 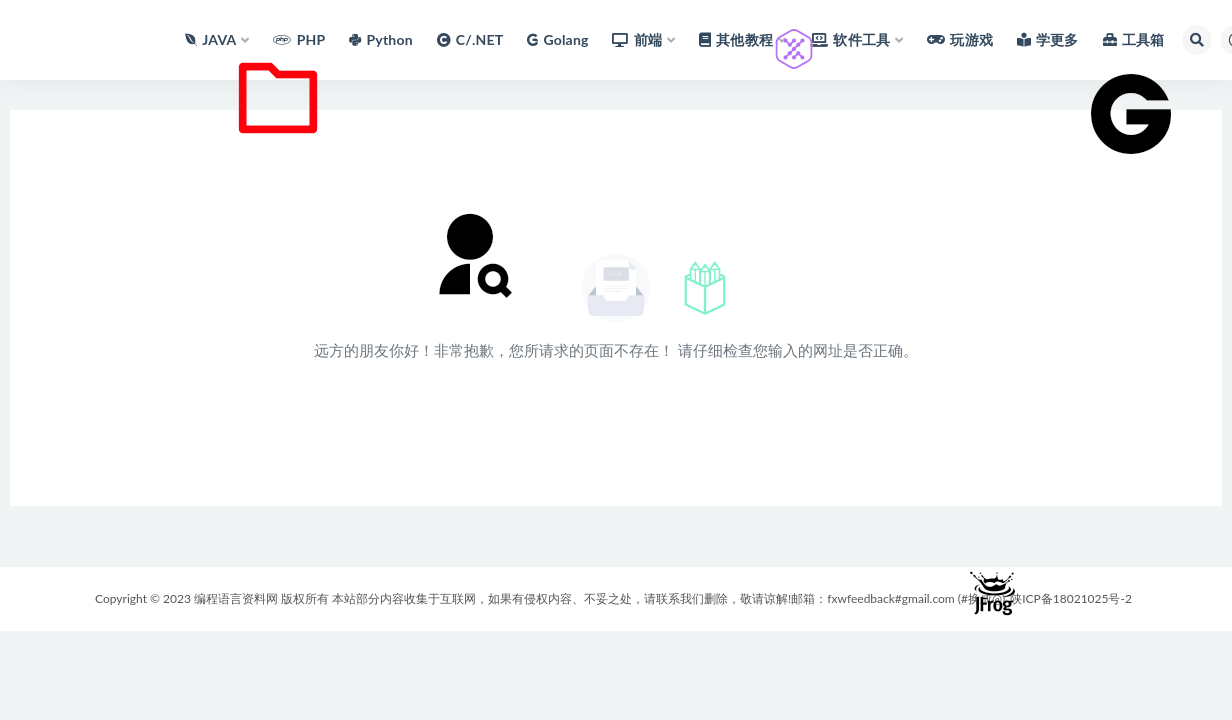 What do you see at coordinates (992, 593) in the screenshot?
I see `navigate to JFrog DevOps platform` at bounding box center [992, 593].